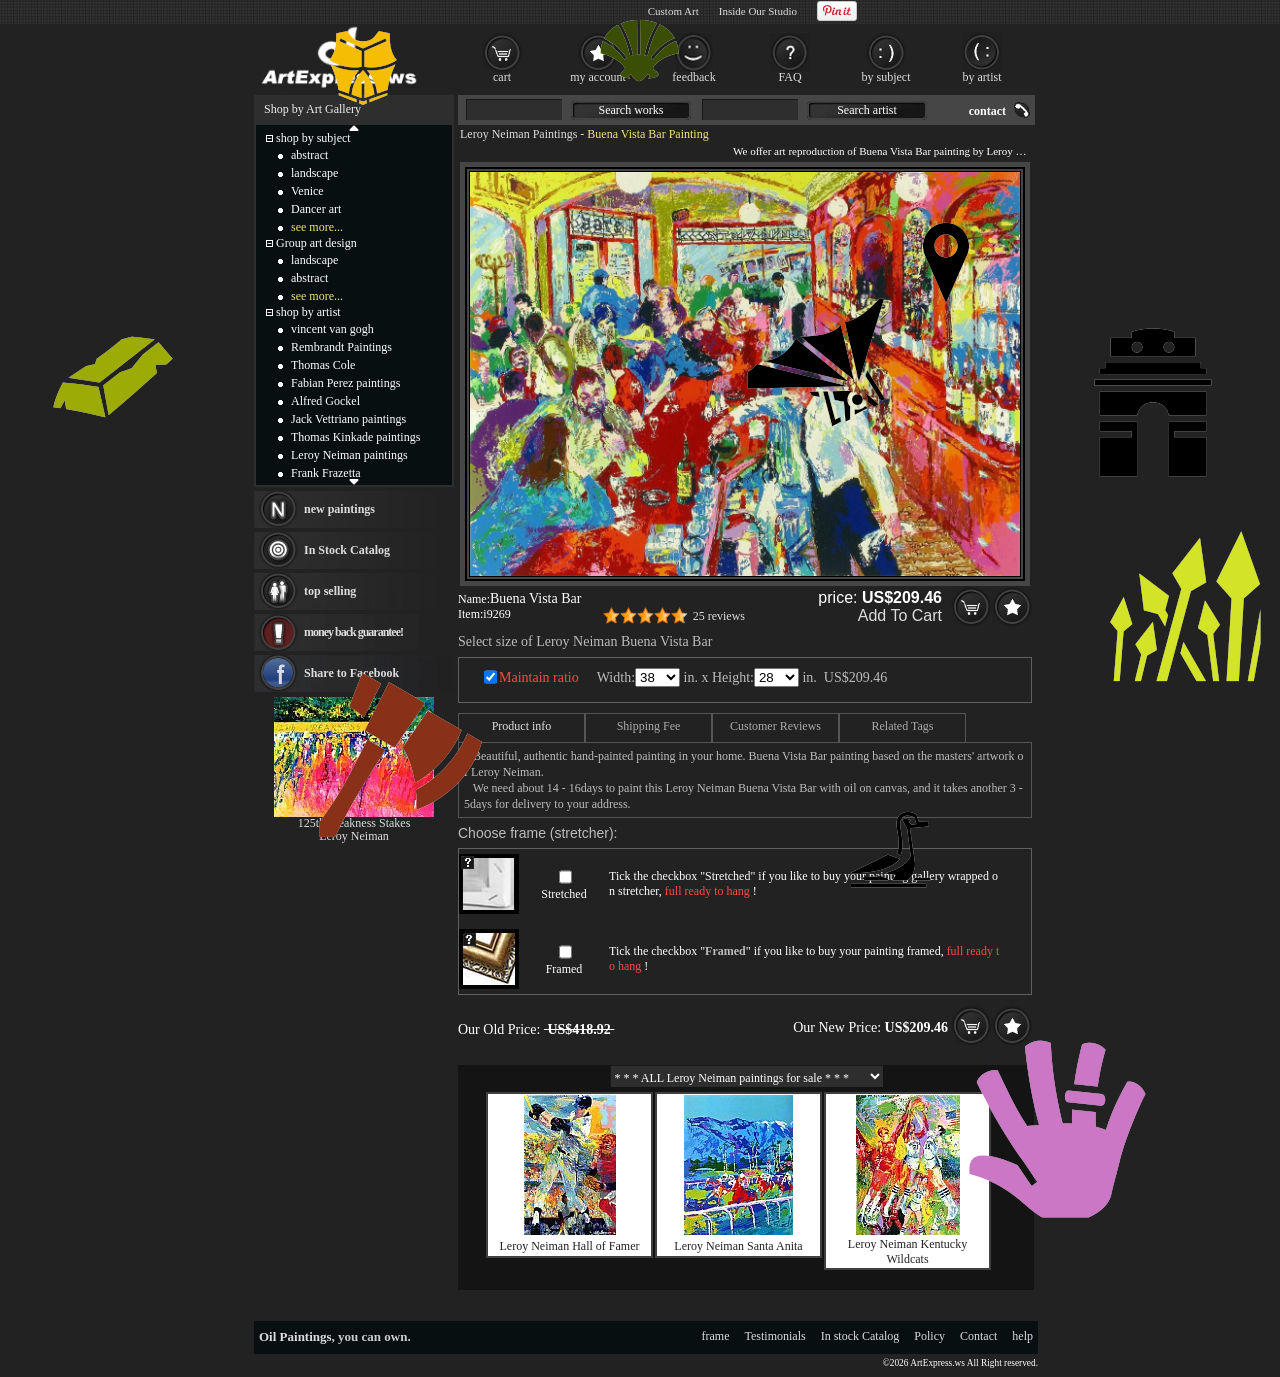 Image resolution: width=1280 pixels, height=1377 pixels. Describe the element at coordinates (1057, 1129) in the screenshot. I see `view or manage jewelry inventory` at that location.